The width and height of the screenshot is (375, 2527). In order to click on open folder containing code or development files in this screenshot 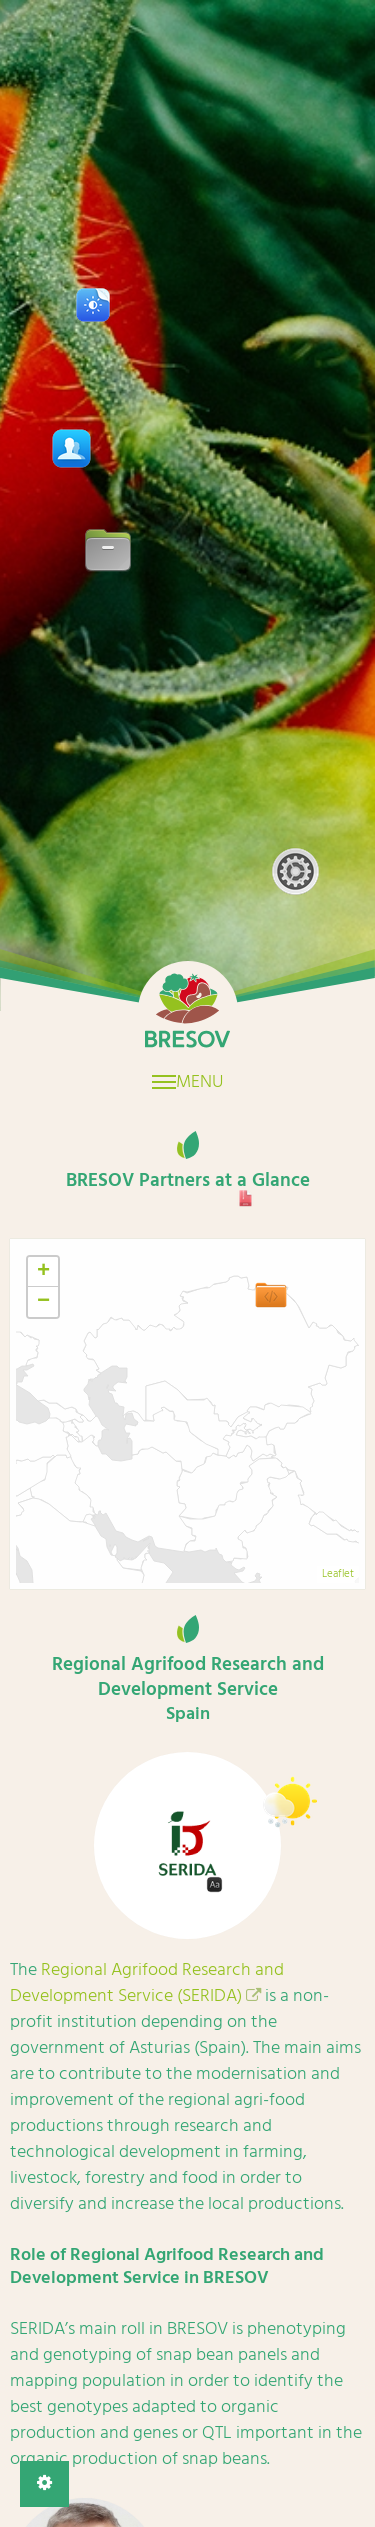, I will do `click(271, 1295)`.